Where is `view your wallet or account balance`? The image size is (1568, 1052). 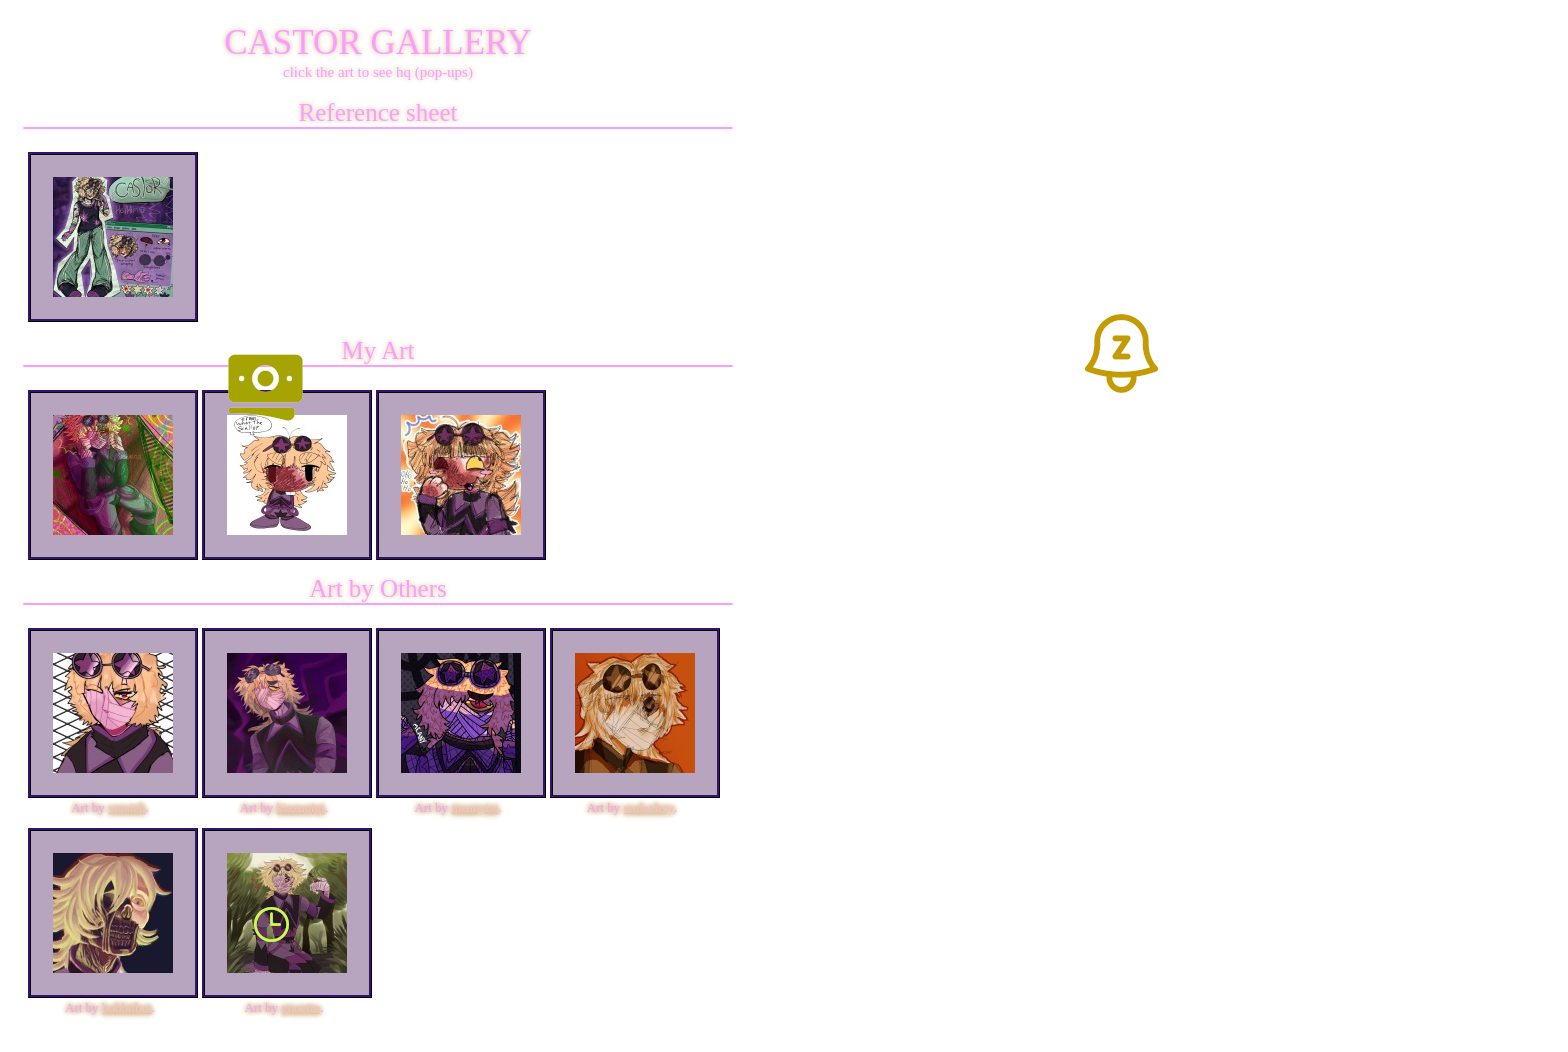
view your wallet or account balance is located at coordinates (265, 386).